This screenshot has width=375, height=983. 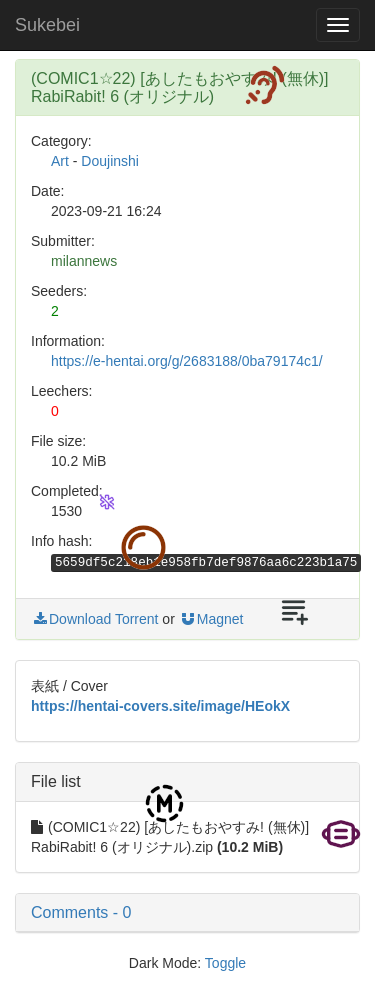 What do you see at coordinates (164, 803) in the screenshot?
I see `indicates a pending or in-progress medium priority status` at bounding box center [164, 803].